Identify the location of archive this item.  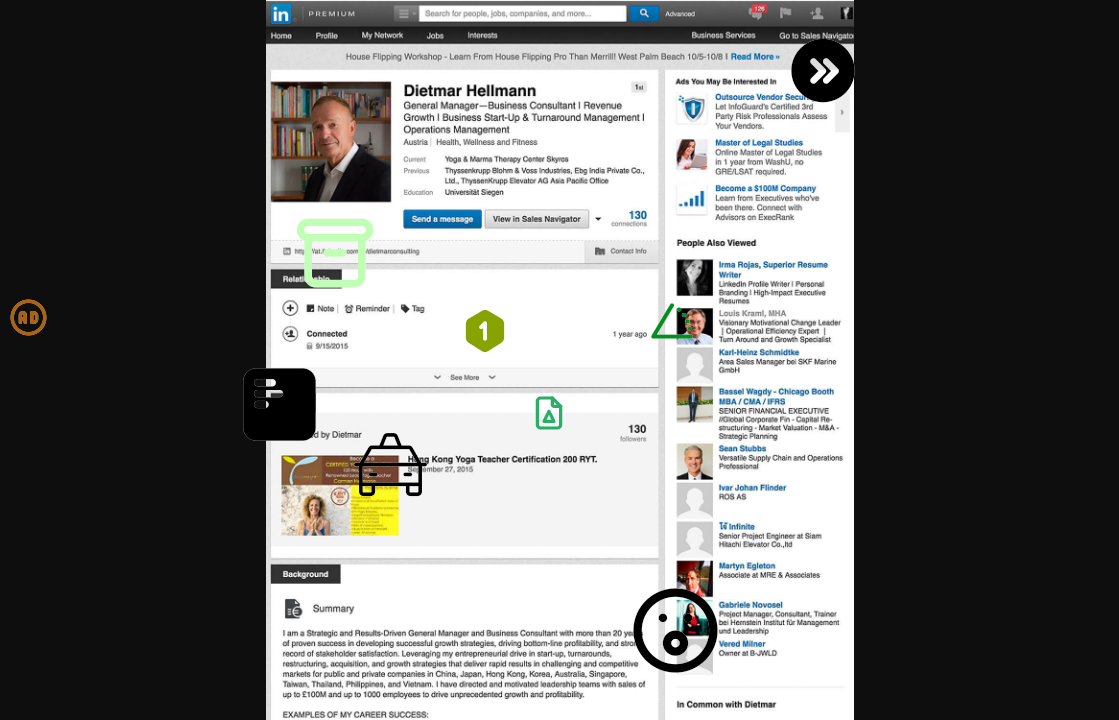
(335, 253).